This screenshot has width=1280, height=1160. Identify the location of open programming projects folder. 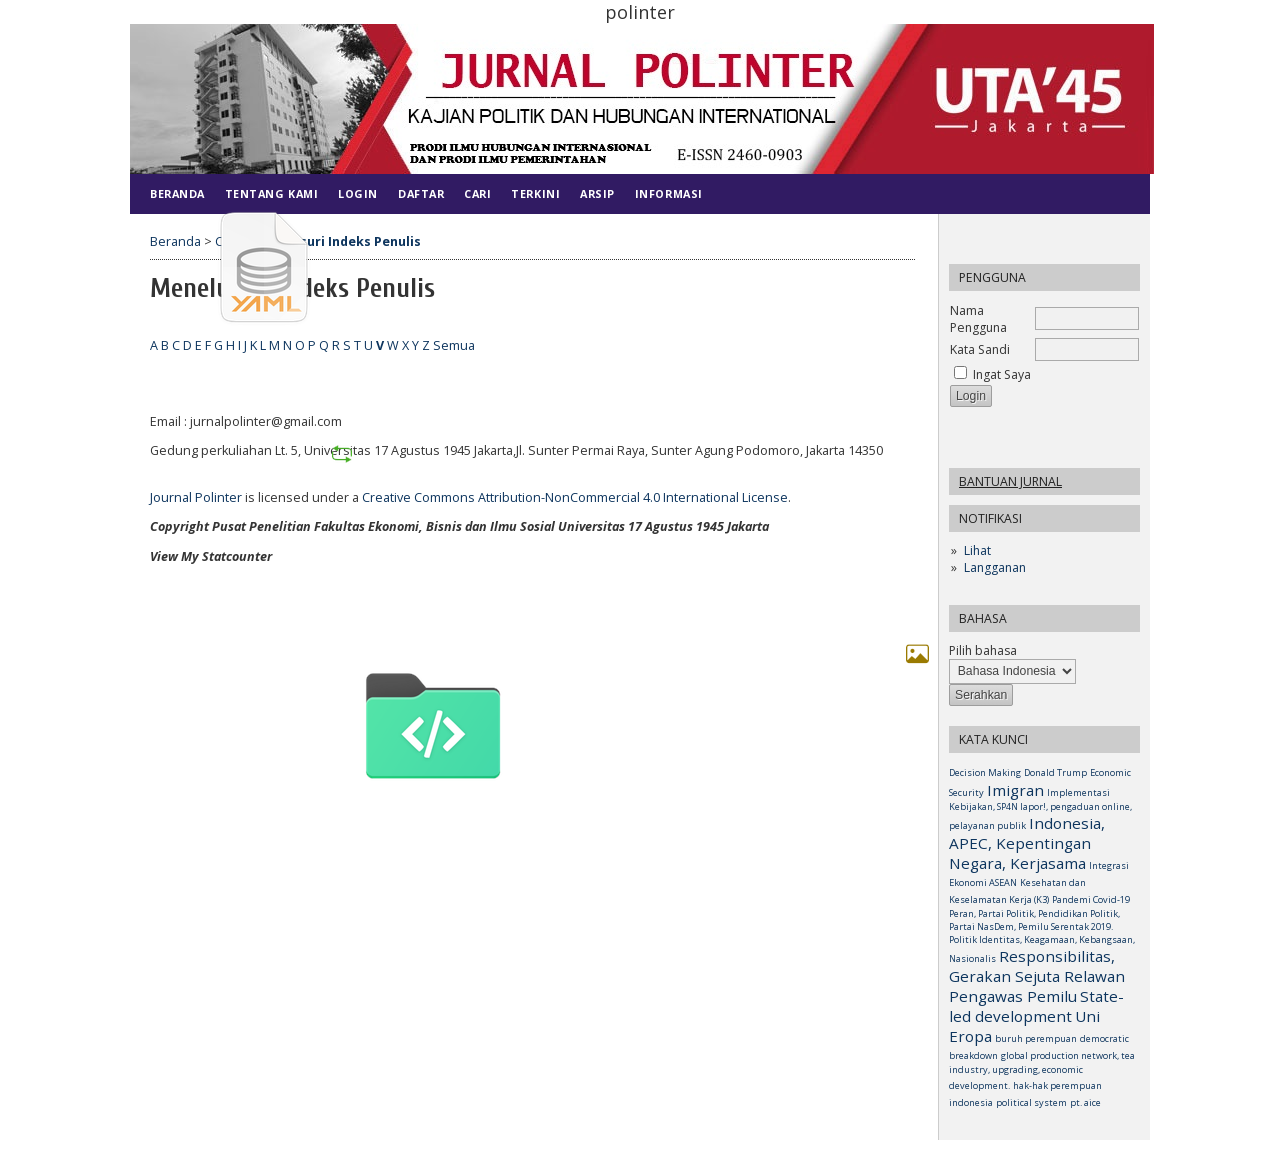
(432, 729).